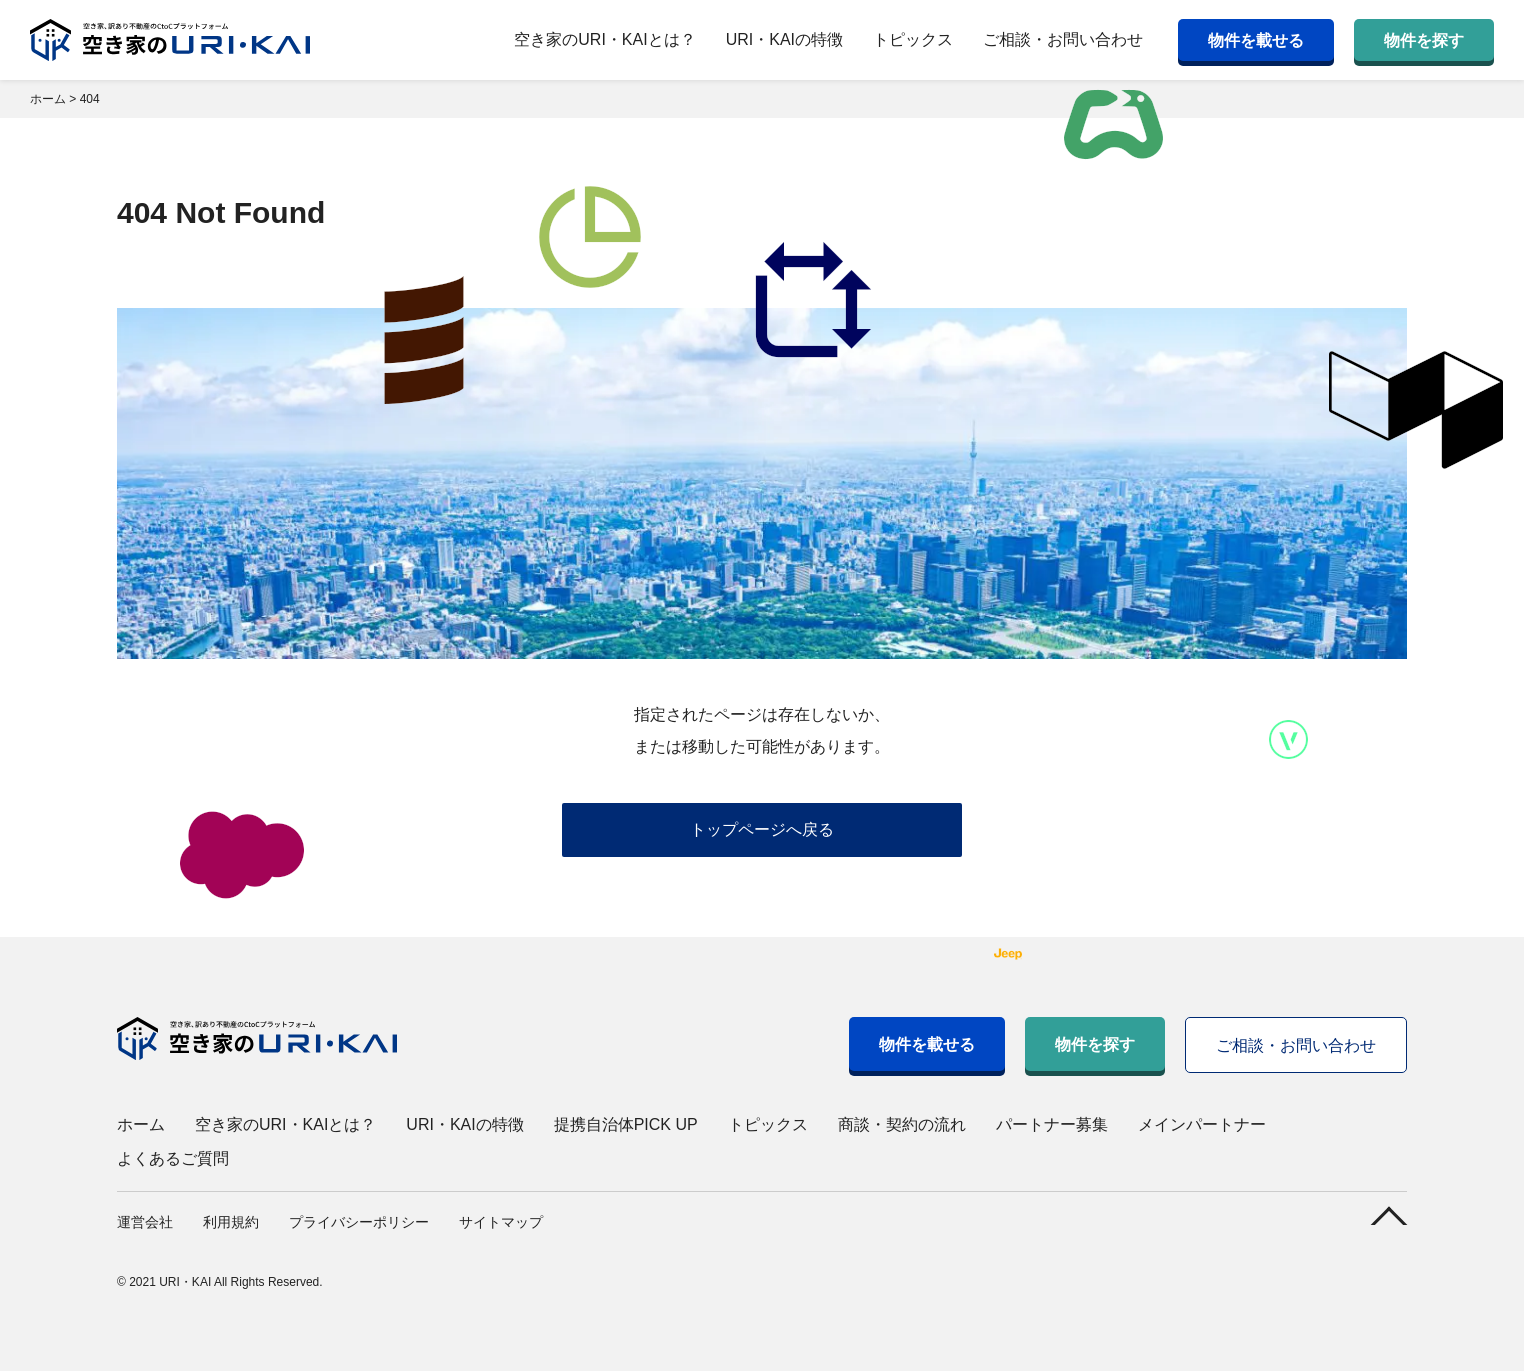  Describe the element at coordinates (1288, 739) in the screenshot. I see `open Vectorworks application` at that location.